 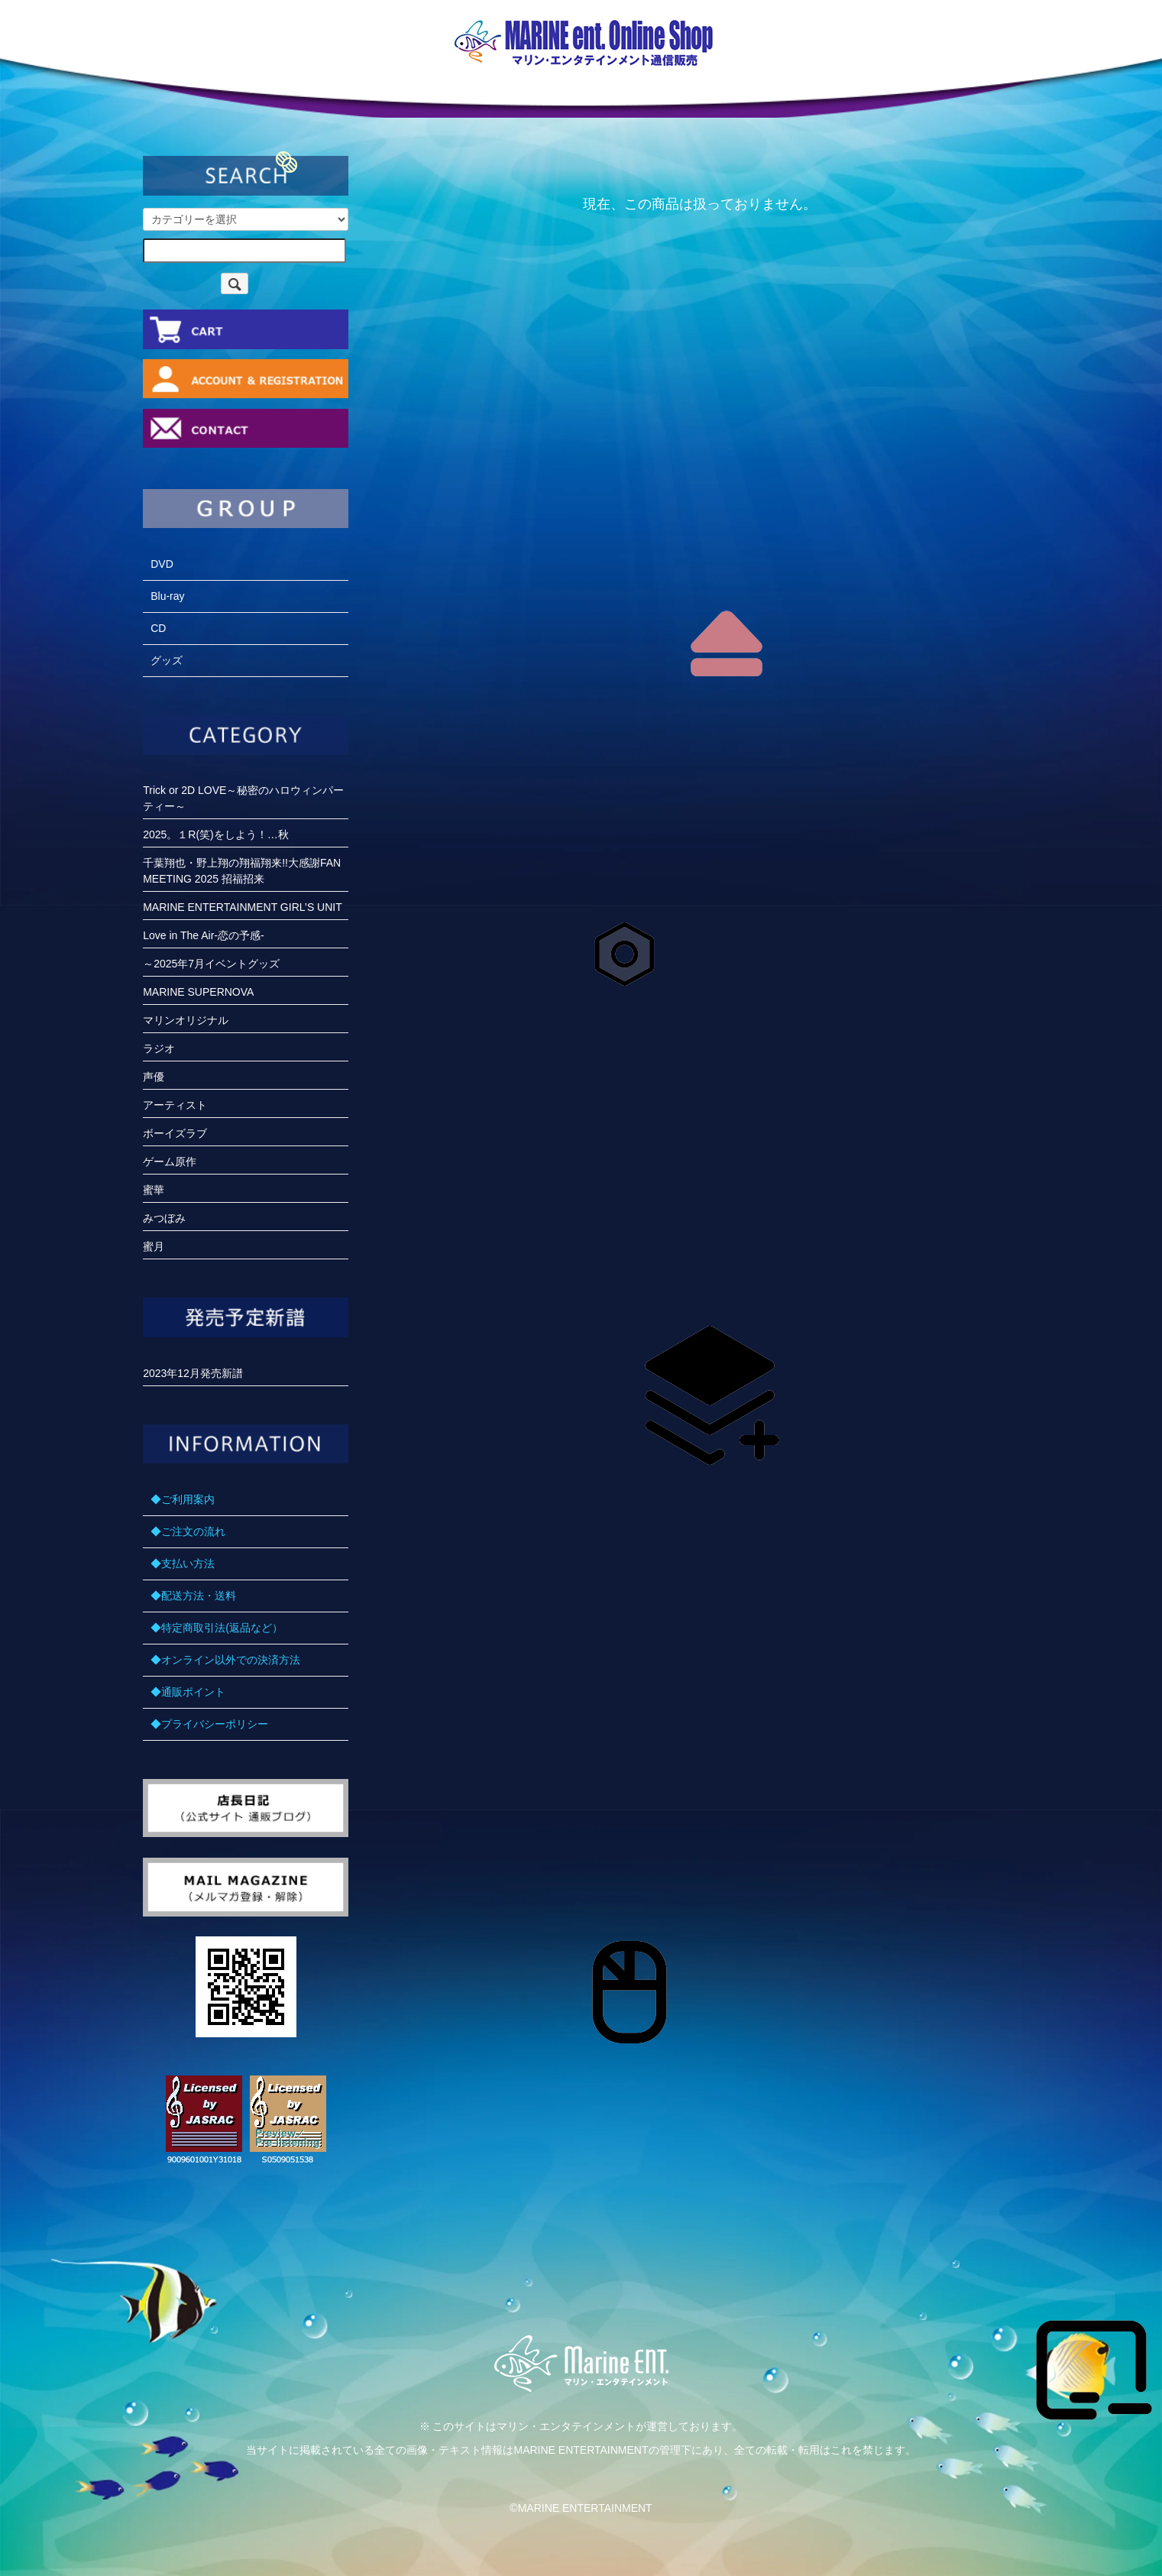 I want to click on add a new layer to the stack, so click(x=710, y=1395).